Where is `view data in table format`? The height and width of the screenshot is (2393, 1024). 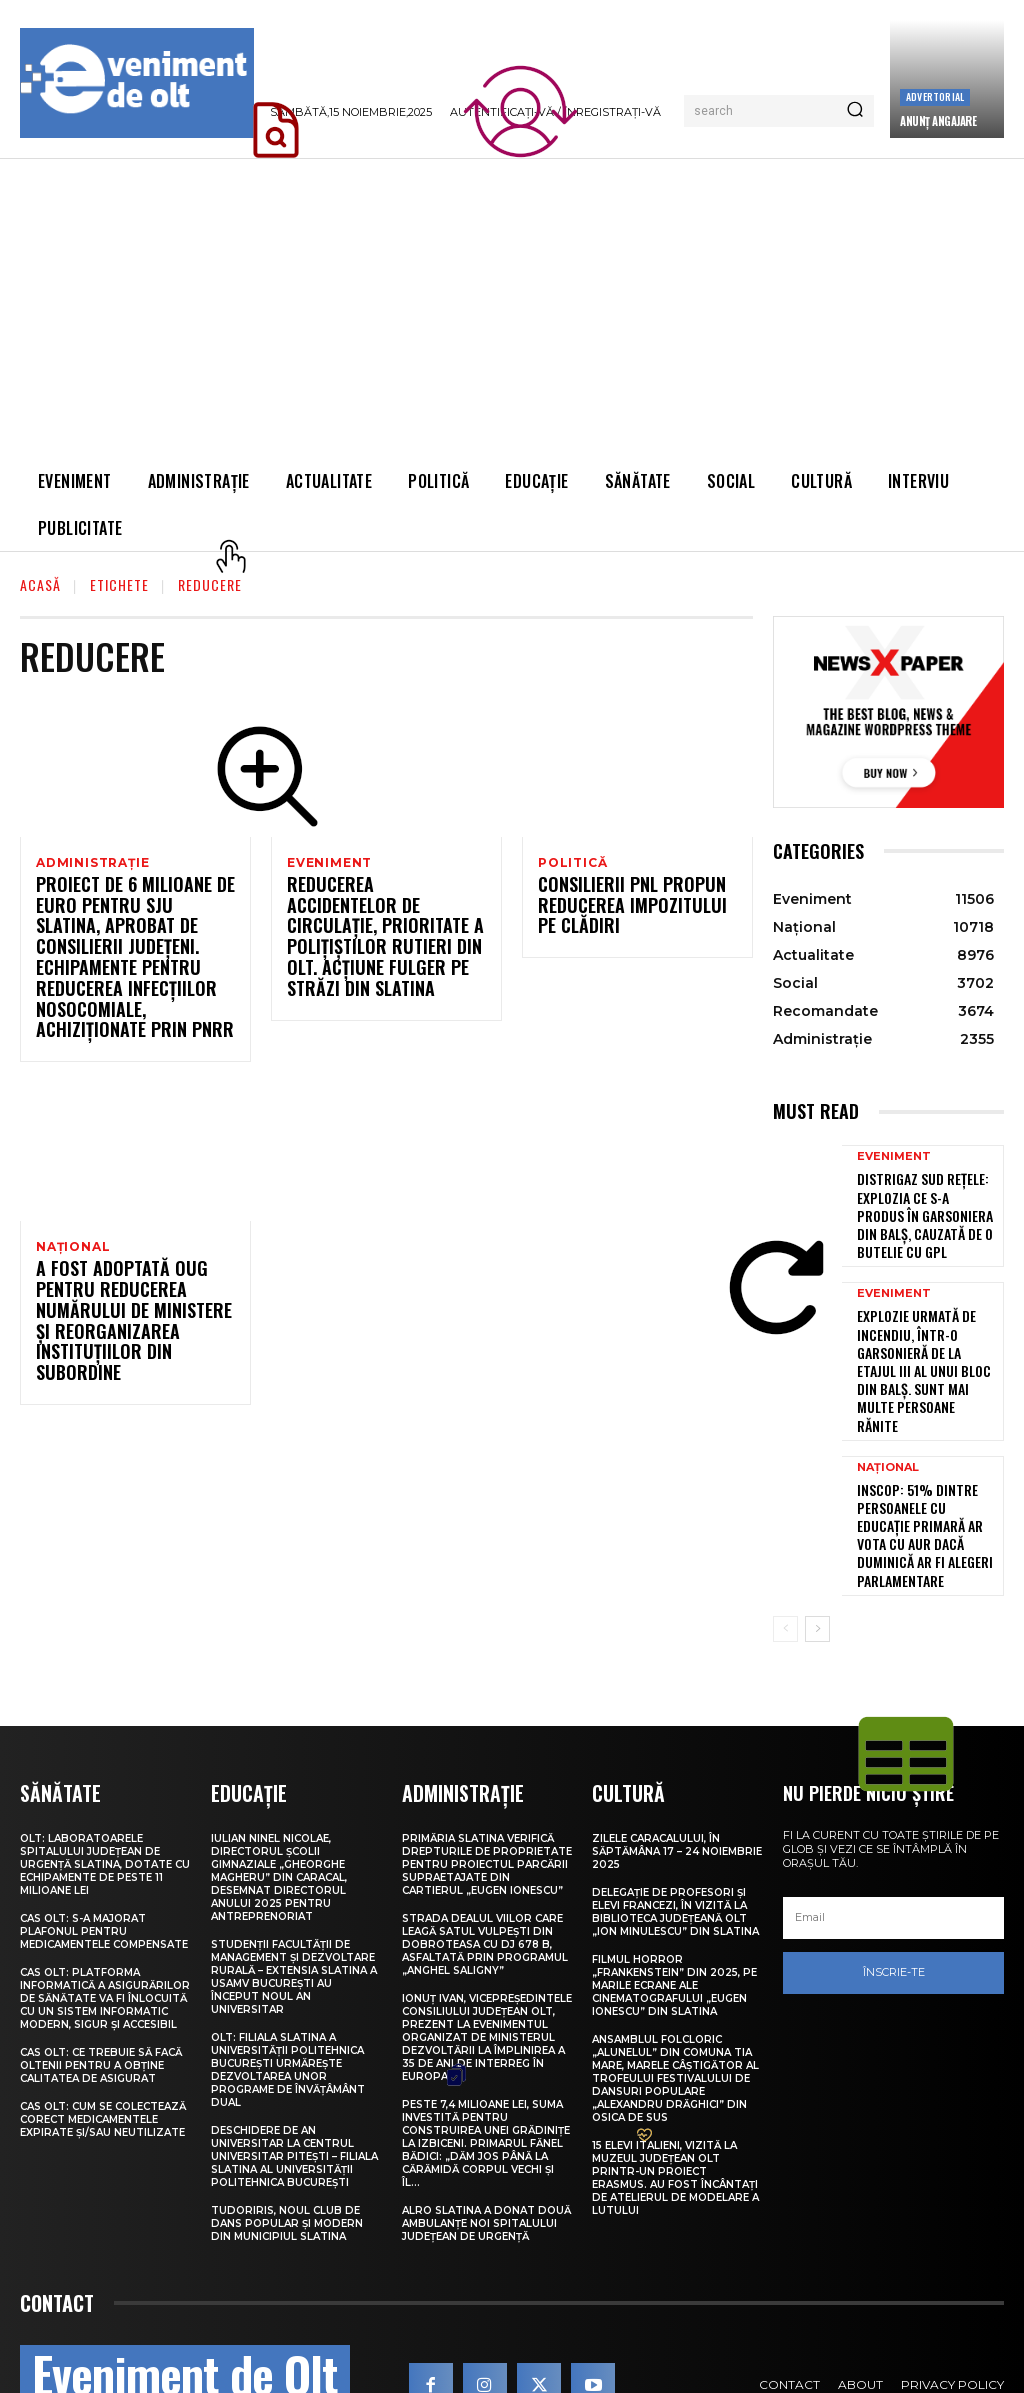
view data in table format is located at coordinates (906, 1754).